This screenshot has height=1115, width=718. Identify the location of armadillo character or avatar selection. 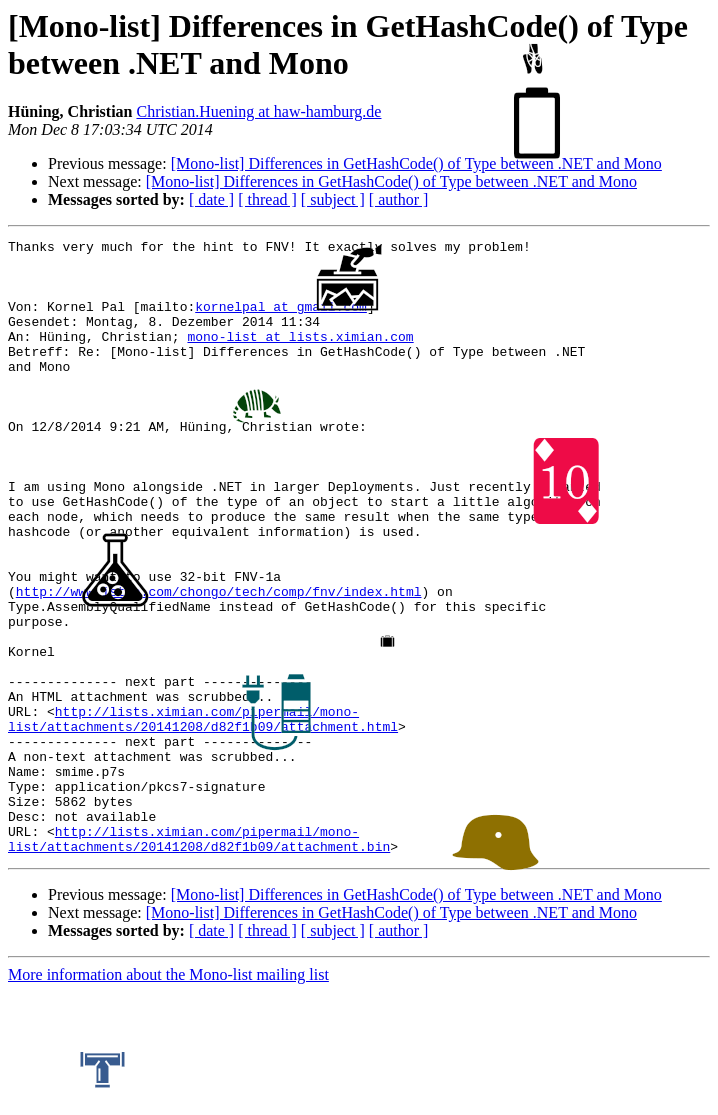
(257, 406).